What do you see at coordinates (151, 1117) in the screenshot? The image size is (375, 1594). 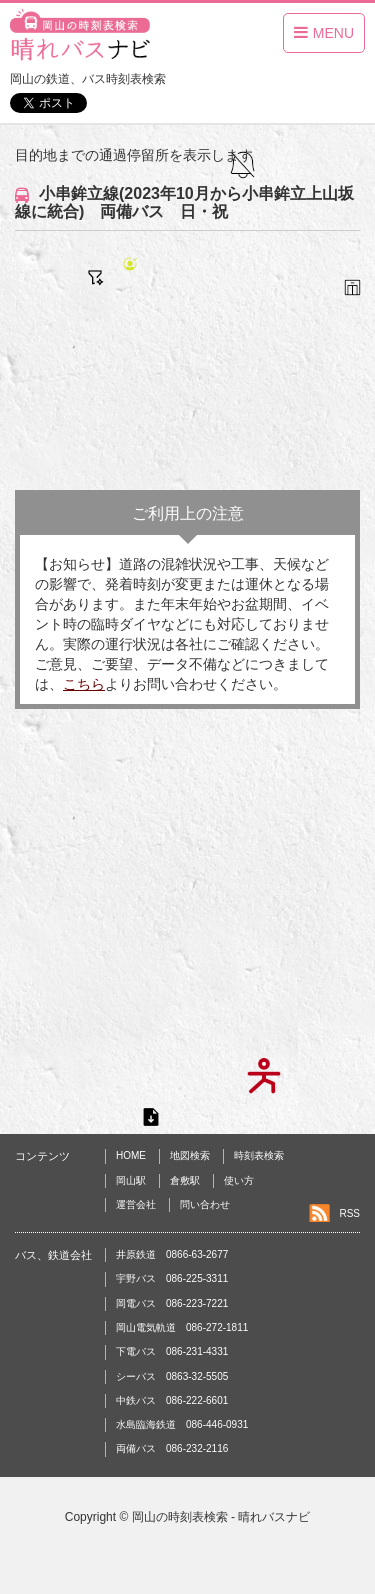 I see `download a file` at bounding box center [151, 1117].